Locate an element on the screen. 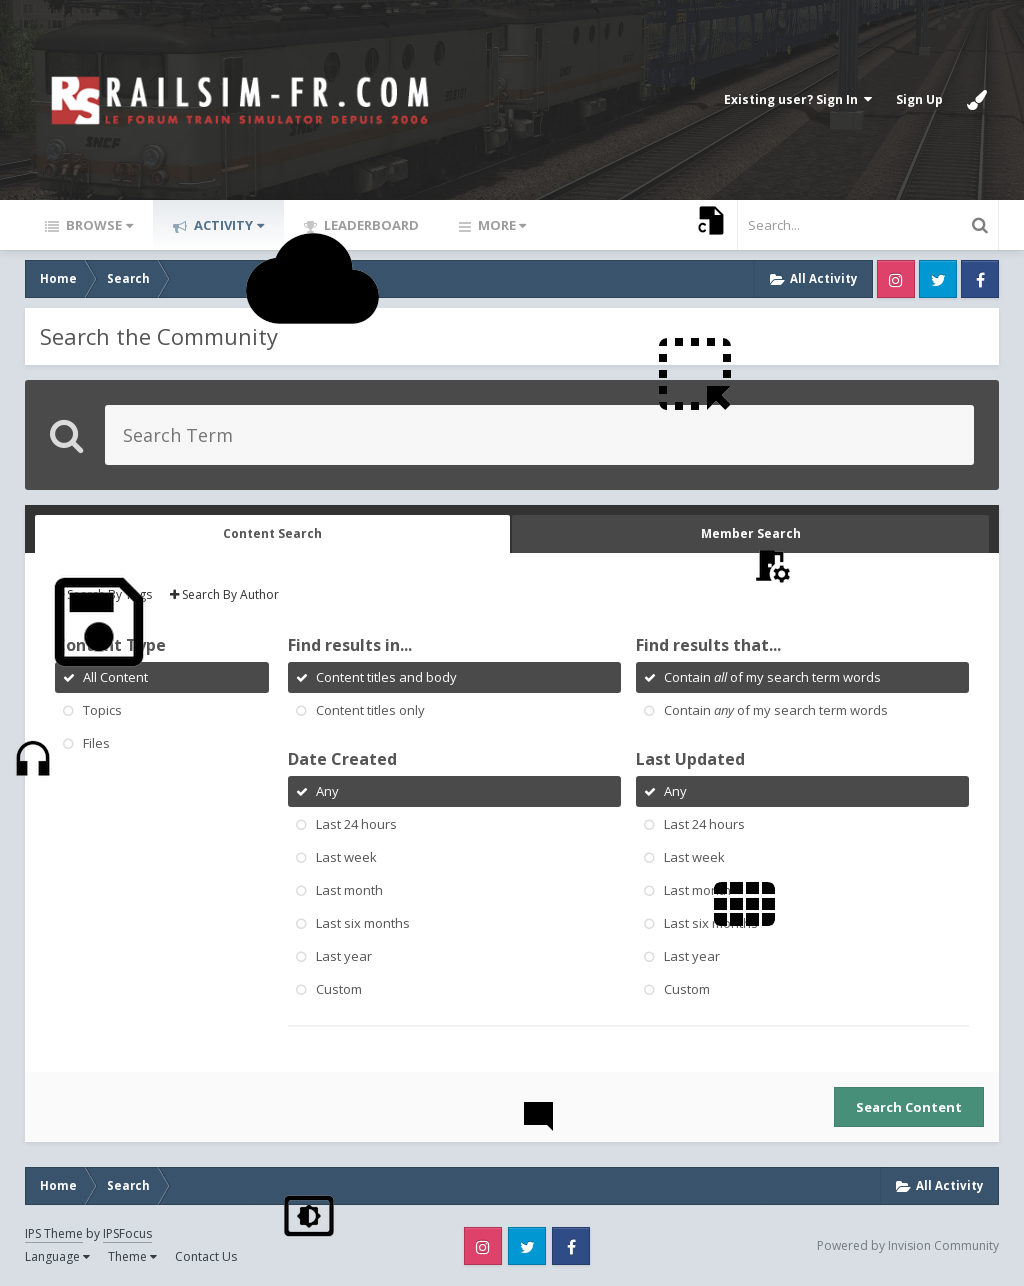 The image size is (1024, 1286). switch to comfortable grid view is located at coordinates (743, 904).